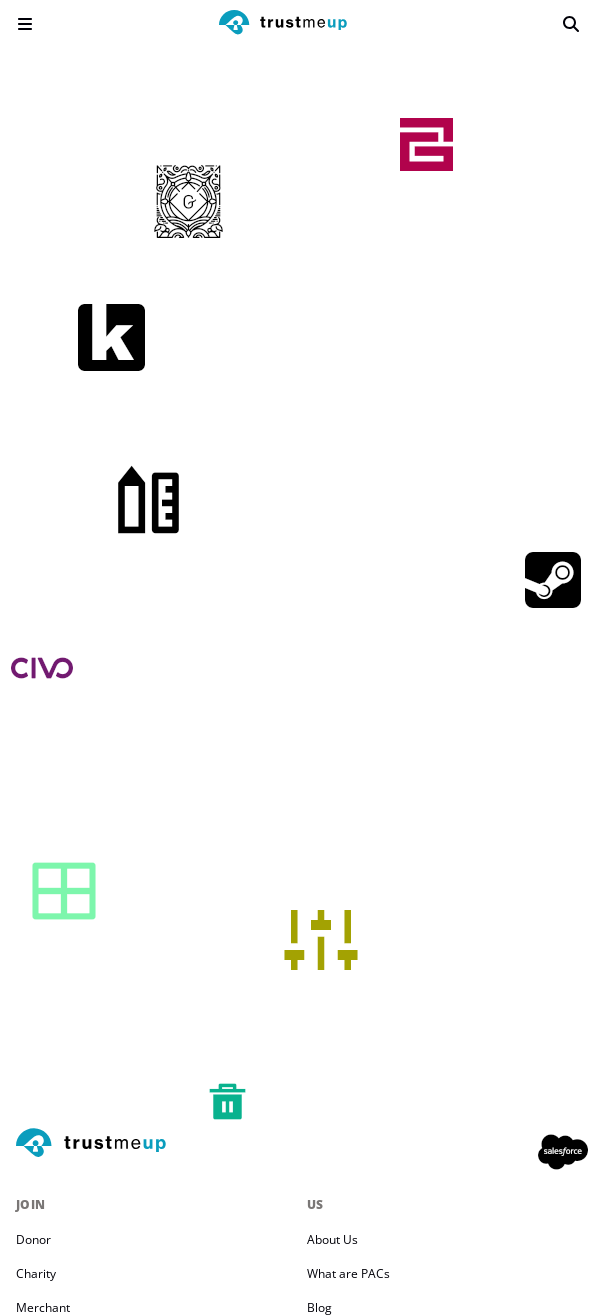  I want to click on access design tools, so click(148, 499).